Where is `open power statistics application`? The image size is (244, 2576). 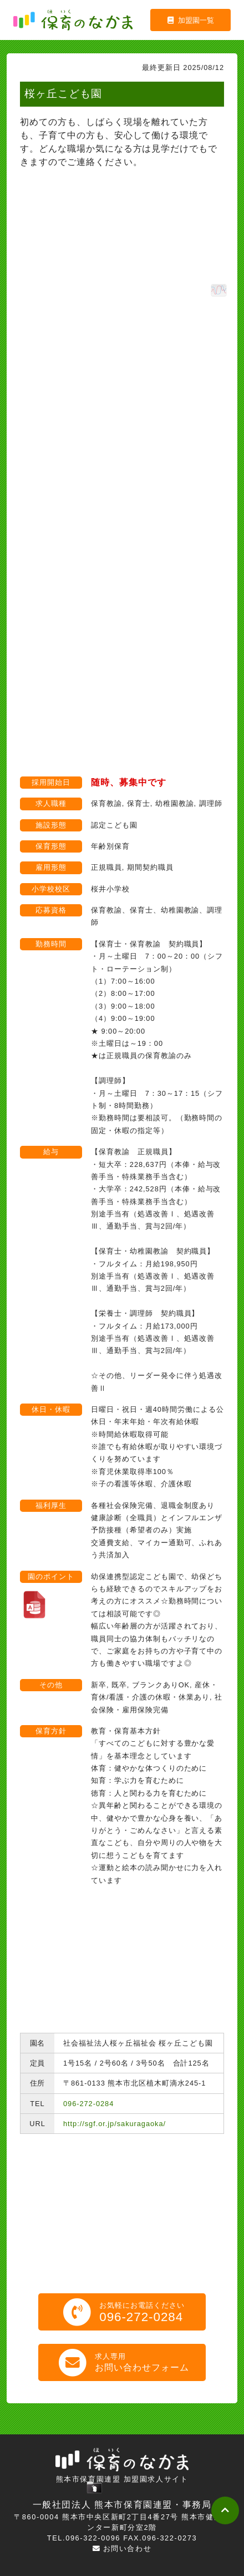 open power statistics application is located at coordinates (218, 290).